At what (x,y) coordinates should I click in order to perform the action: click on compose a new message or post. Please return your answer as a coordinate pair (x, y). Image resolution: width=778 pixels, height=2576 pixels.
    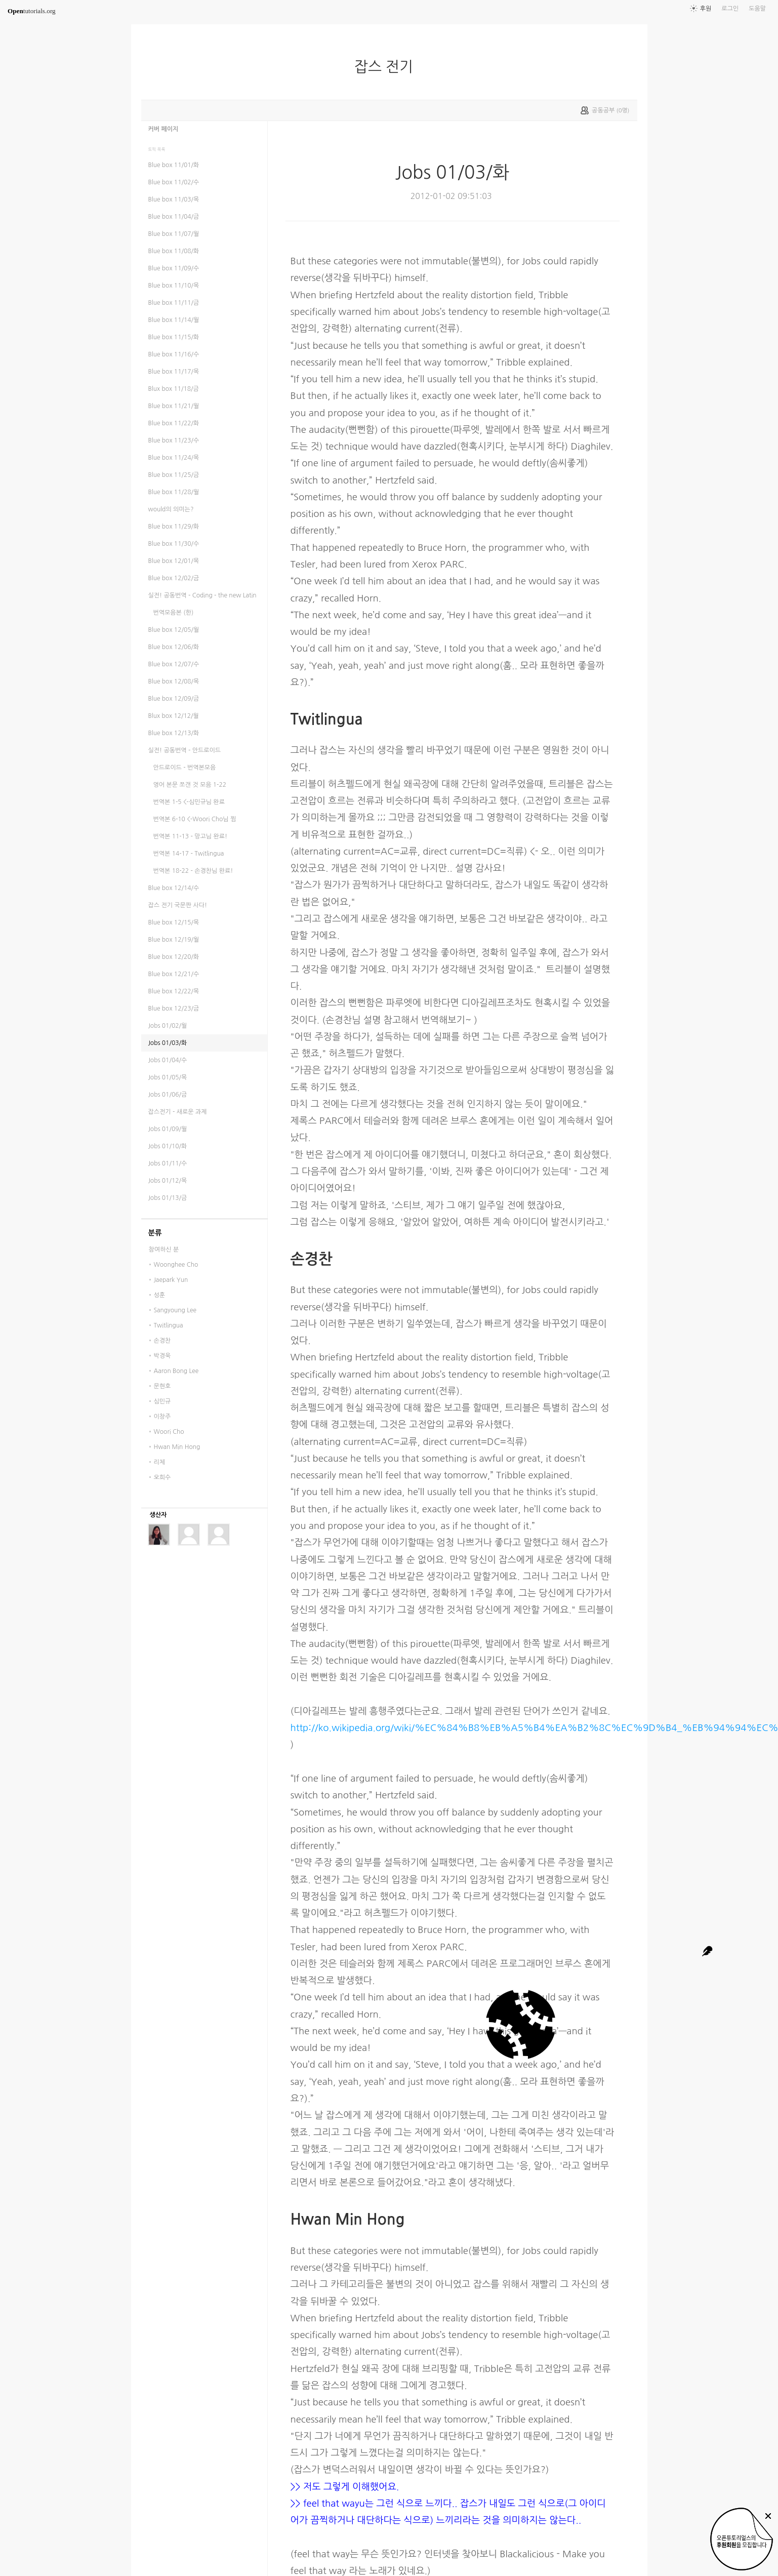
    Looking at the image, I should click on (707, 1951).